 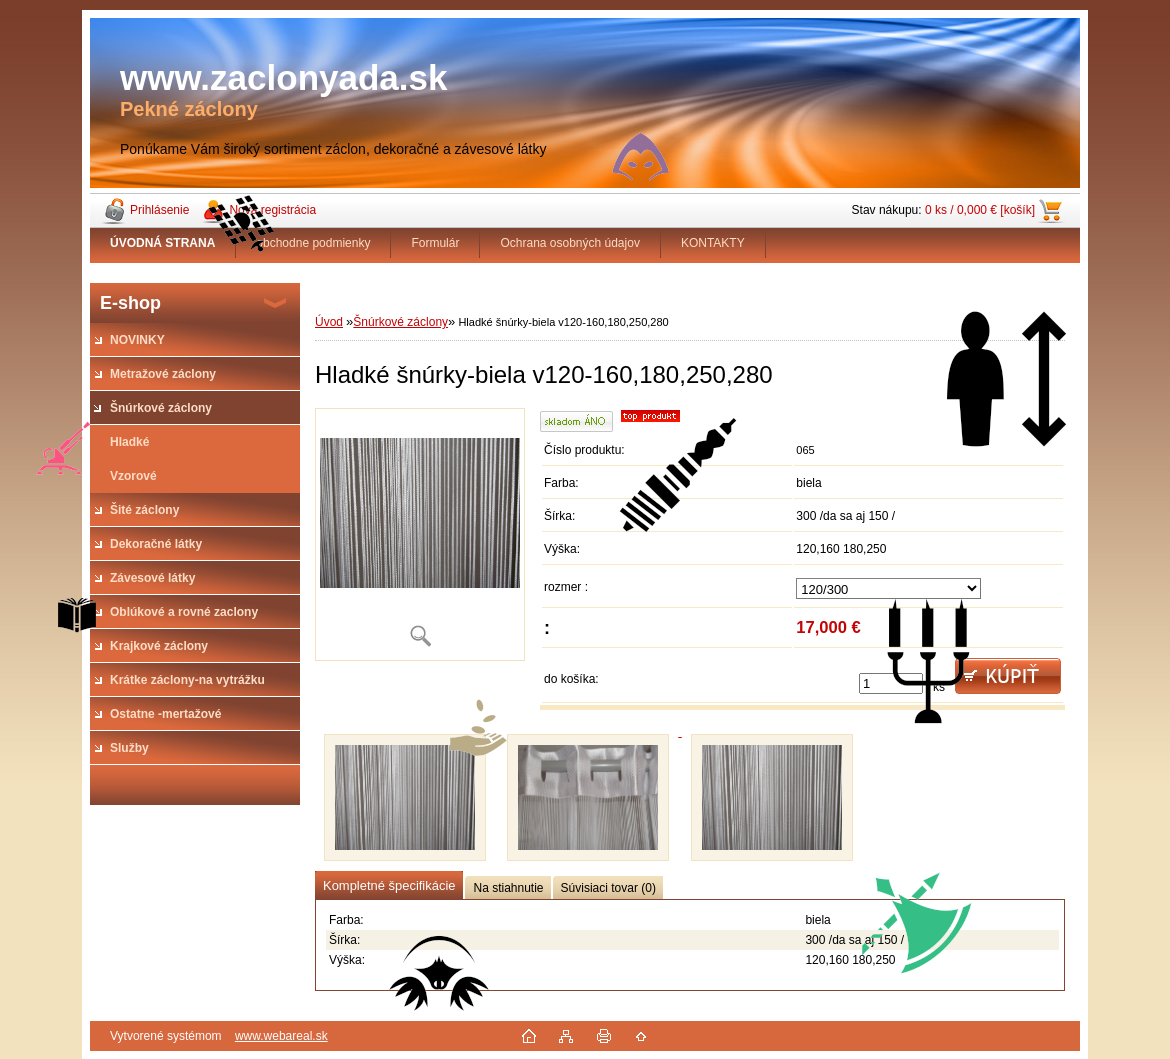 I want to click on receive a payment or funds, so click(x=478, y=727).